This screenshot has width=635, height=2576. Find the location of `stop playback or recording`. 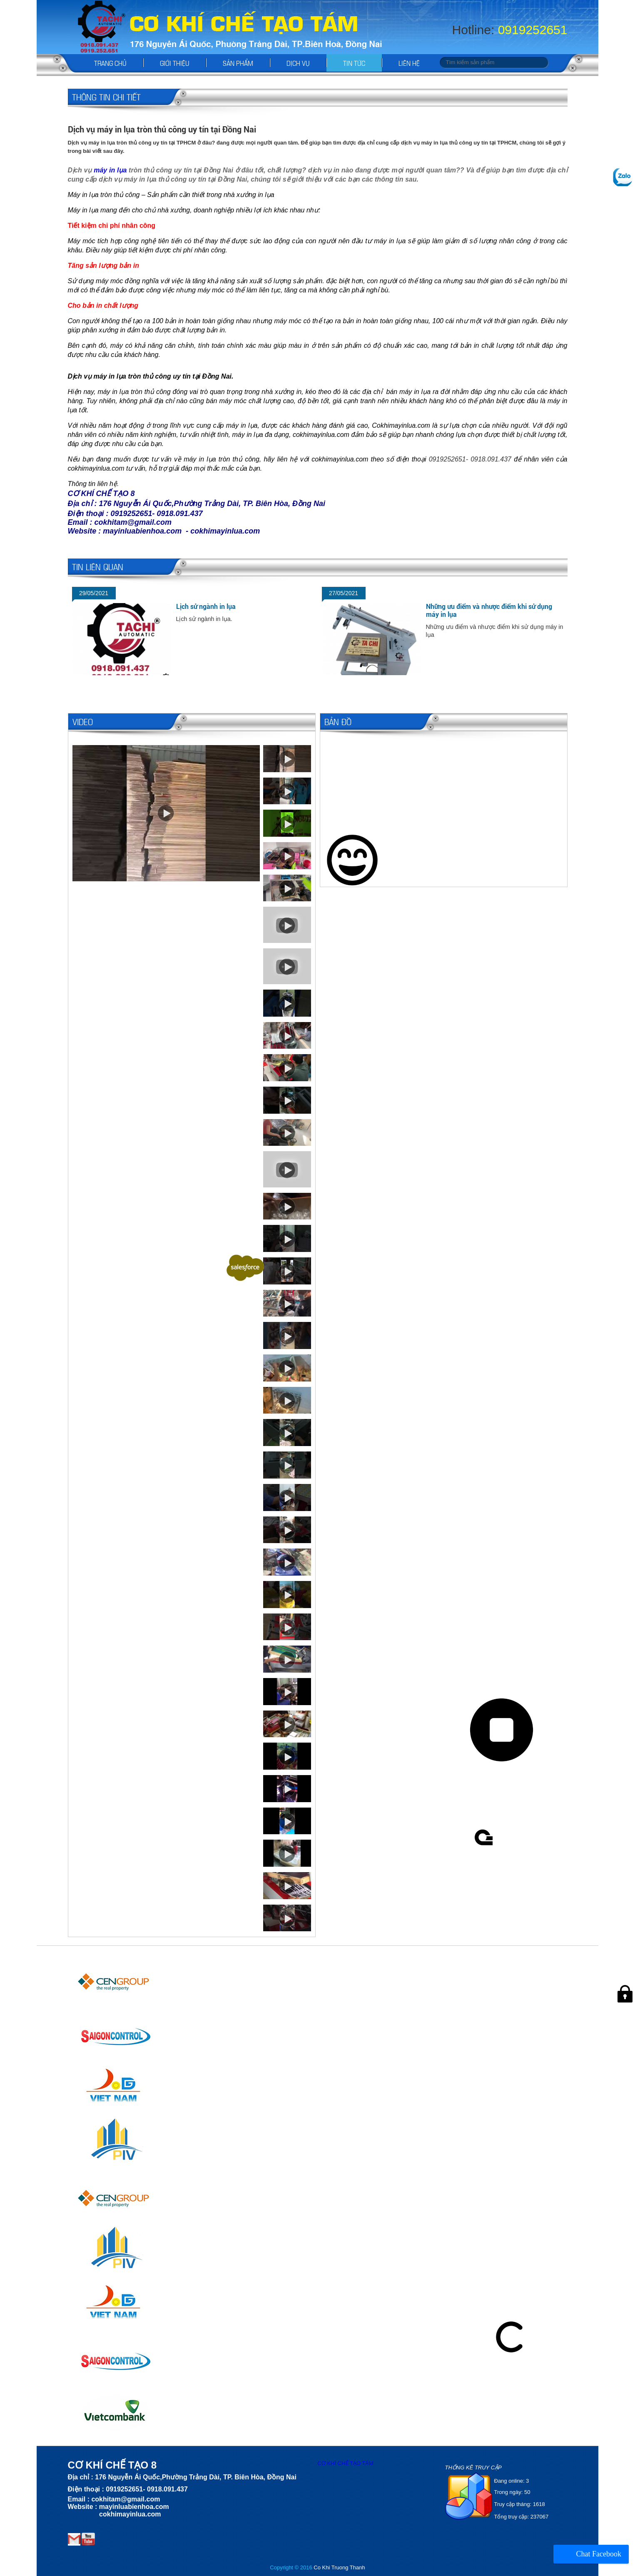

stop playback or recording is located at coordinates (501, 1730).